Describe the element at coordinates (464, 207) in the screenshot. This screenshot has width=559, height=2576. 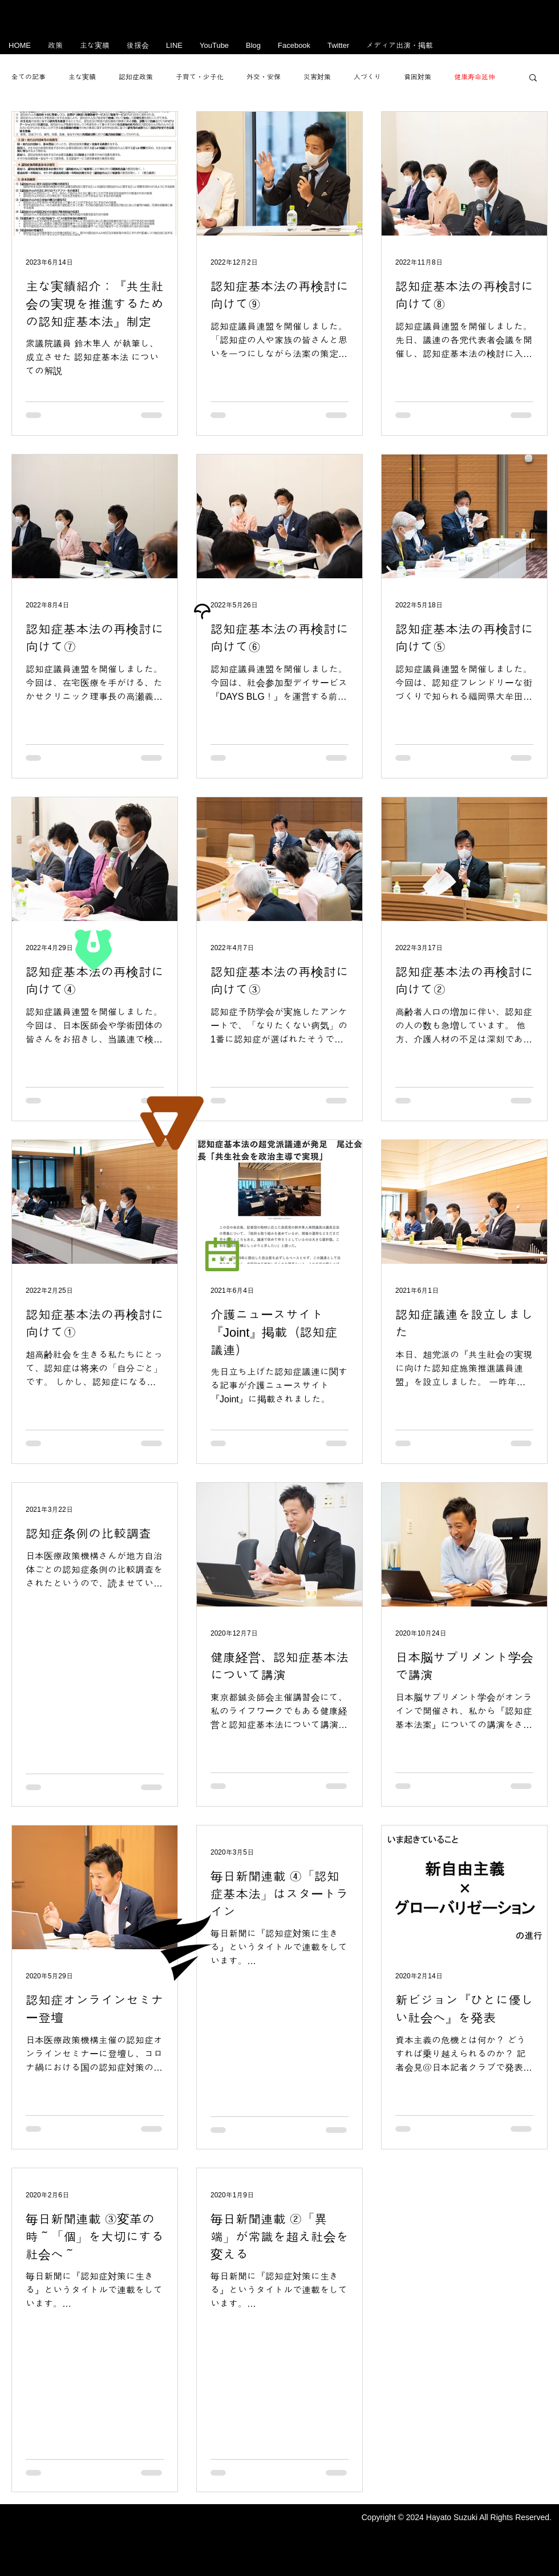
I see `access your library or collection` at that location.